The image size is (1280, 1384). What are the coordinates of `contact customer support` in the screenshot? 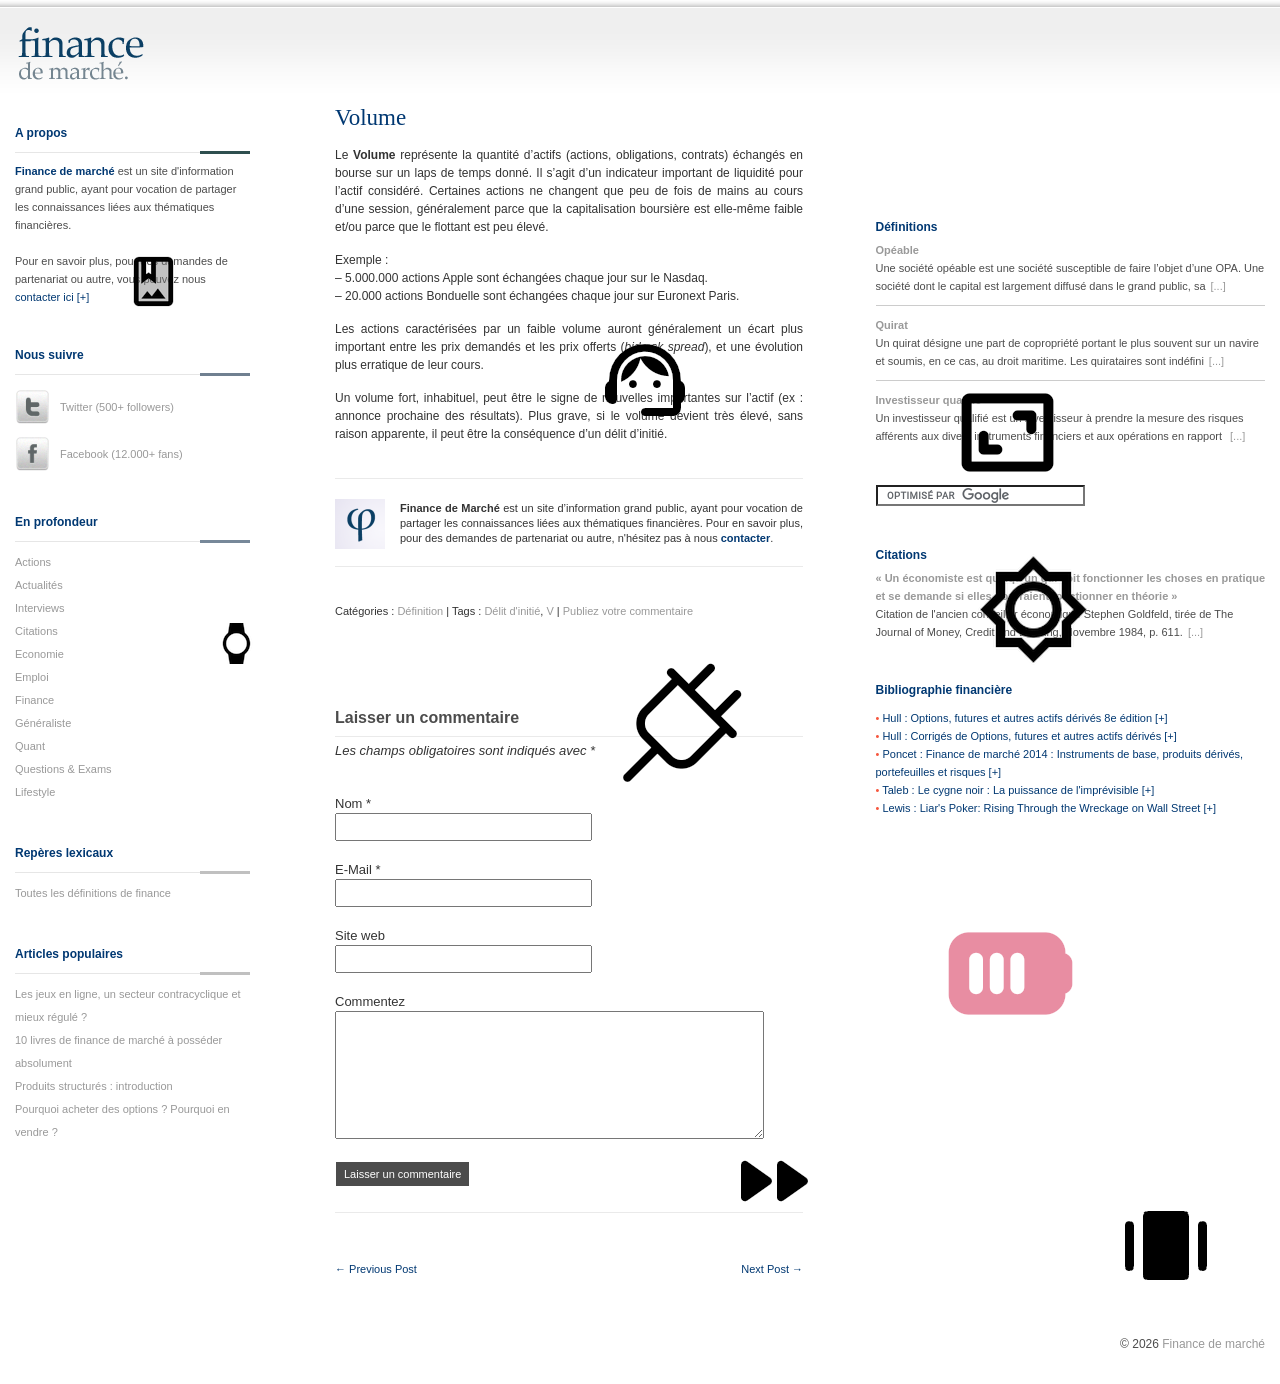 It's located at (645, 380).